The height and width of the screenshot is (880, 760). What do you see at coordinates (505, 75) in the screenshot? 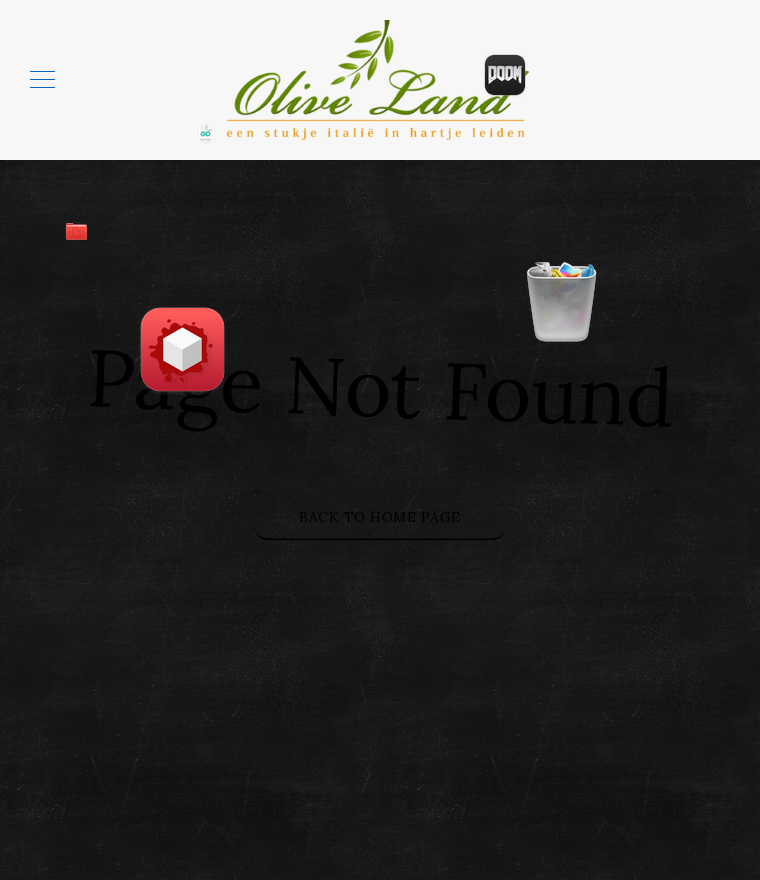
I see `launch DOOM (2016) game` at bounding box center [505, 75].